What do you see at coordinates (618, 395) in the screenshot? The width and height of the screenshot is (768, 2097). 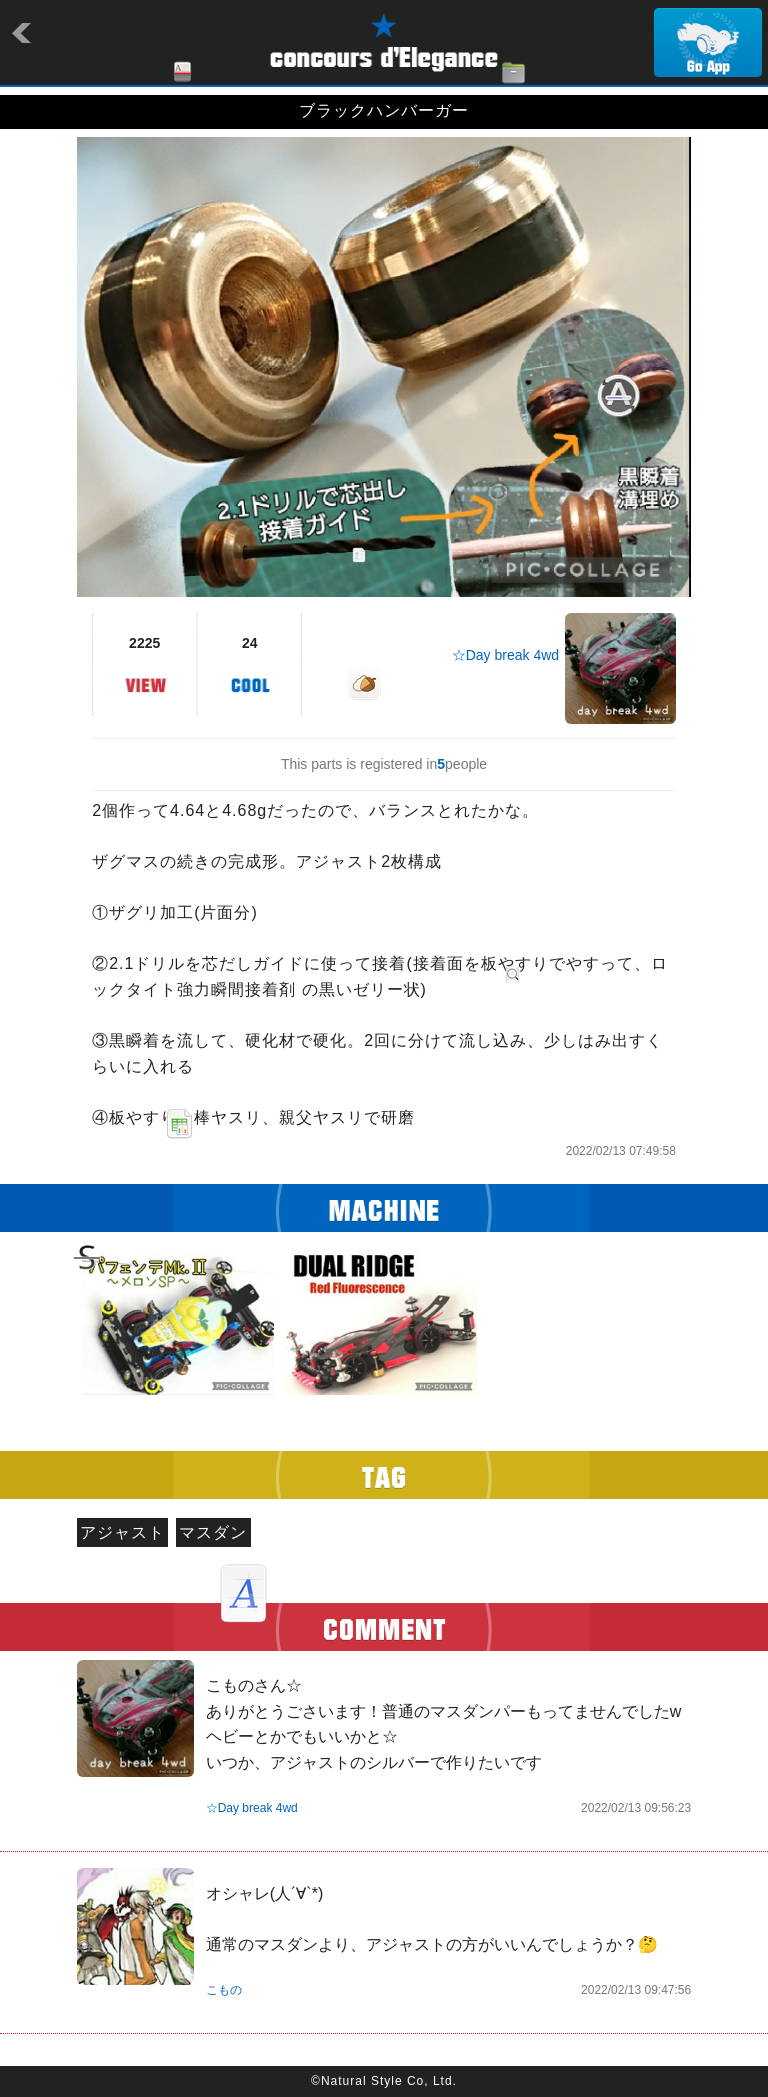 I see `check for system software updates` at bounding box center [618, 395].